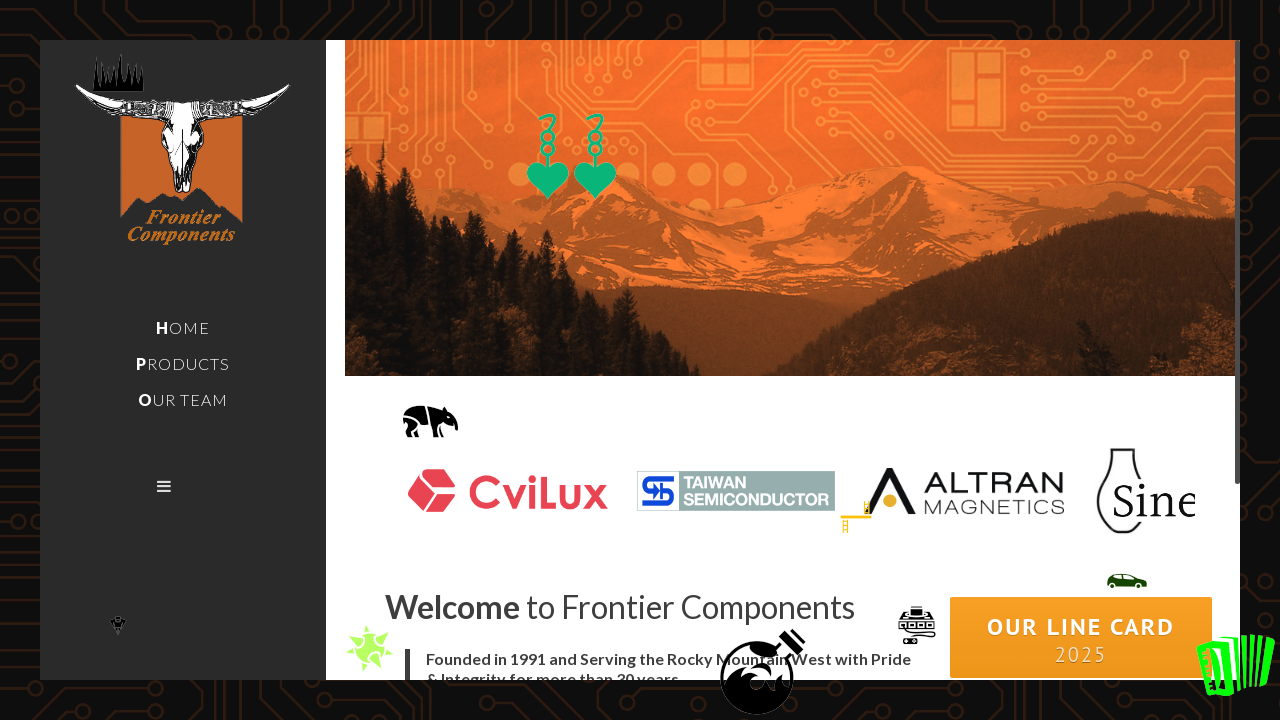 This screenshot has width=1280, height=720. Describe the element at coordinates (1127, 581) in the screenshot. I see `select city car vehicle type` at that location.